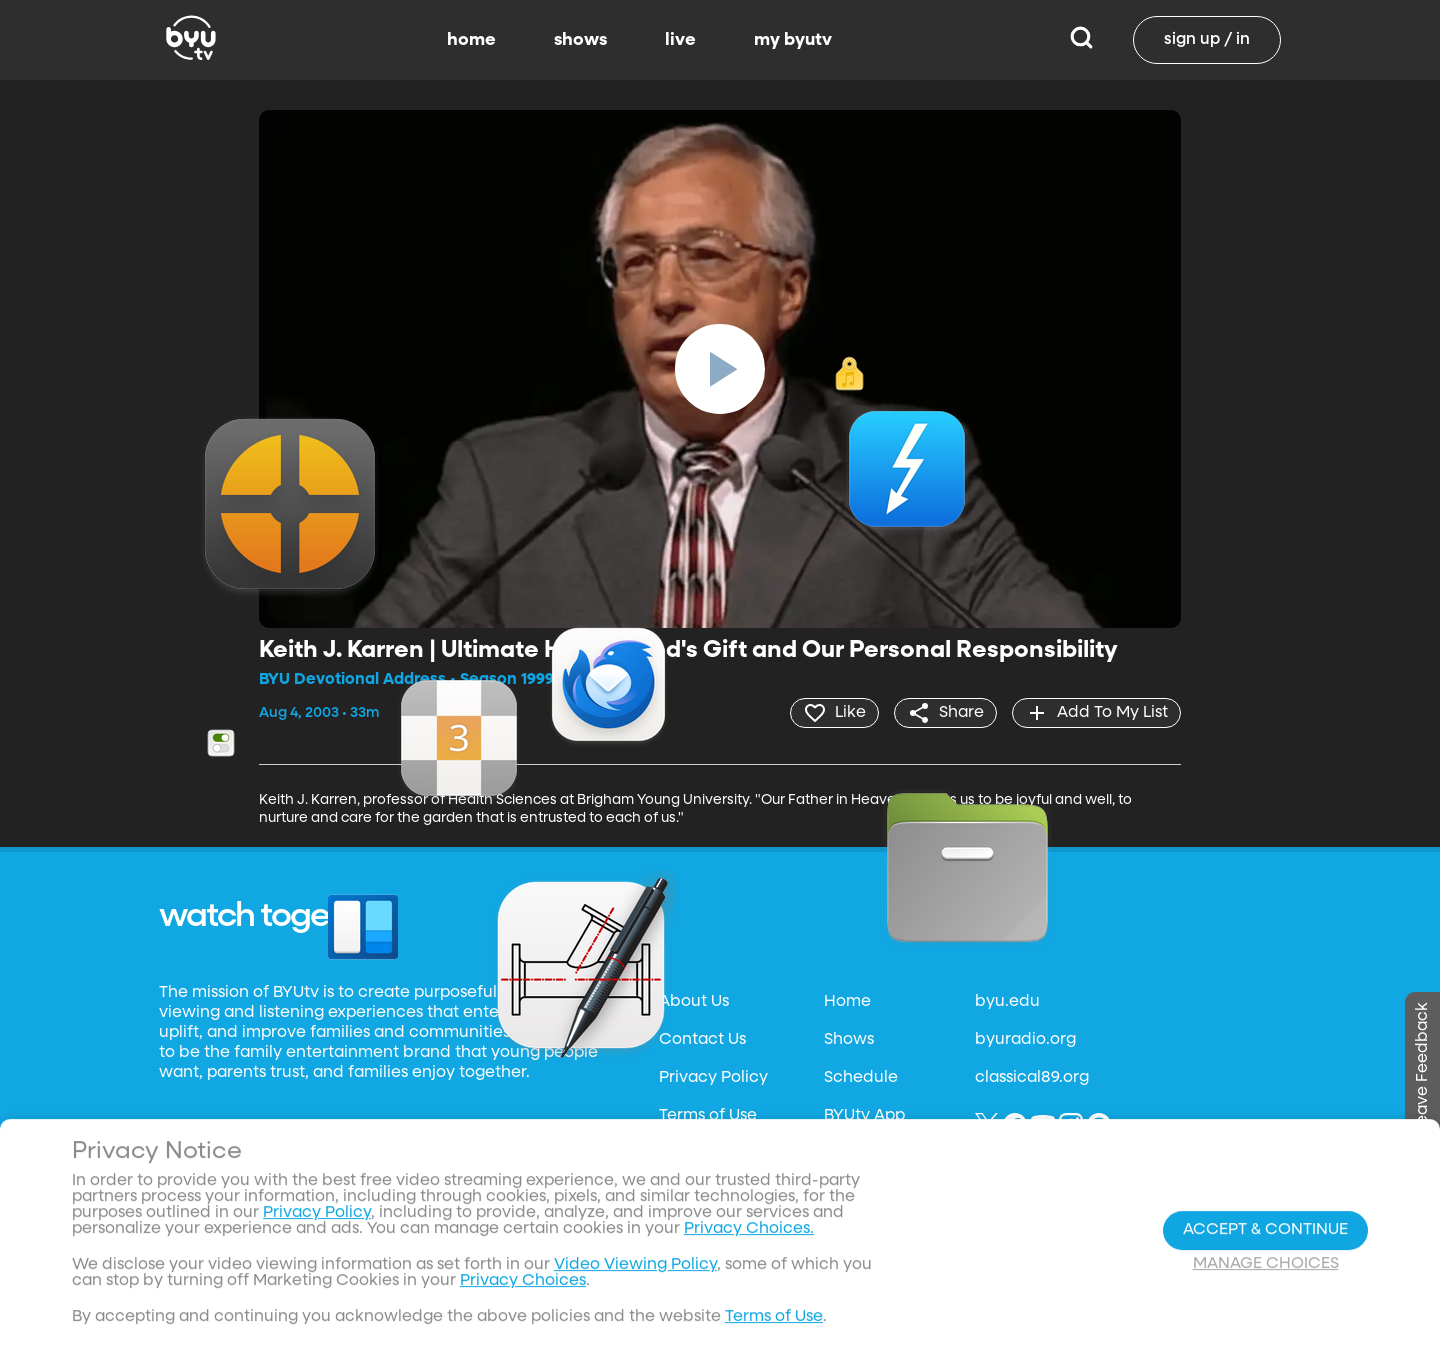 Image resolution: width=1440 pixels, height=1345 pixels. What do you see at coordinates (363, 927) in the screenshot?
I see `open the widgets panel` at bounding box center [363, 927].